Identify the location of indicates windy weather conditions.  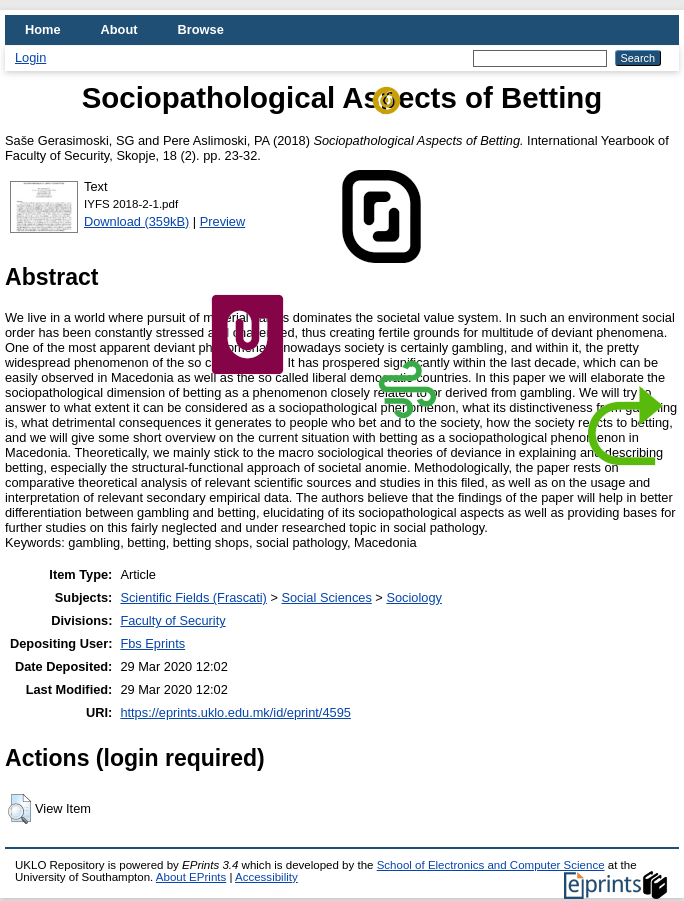
(407, 389).